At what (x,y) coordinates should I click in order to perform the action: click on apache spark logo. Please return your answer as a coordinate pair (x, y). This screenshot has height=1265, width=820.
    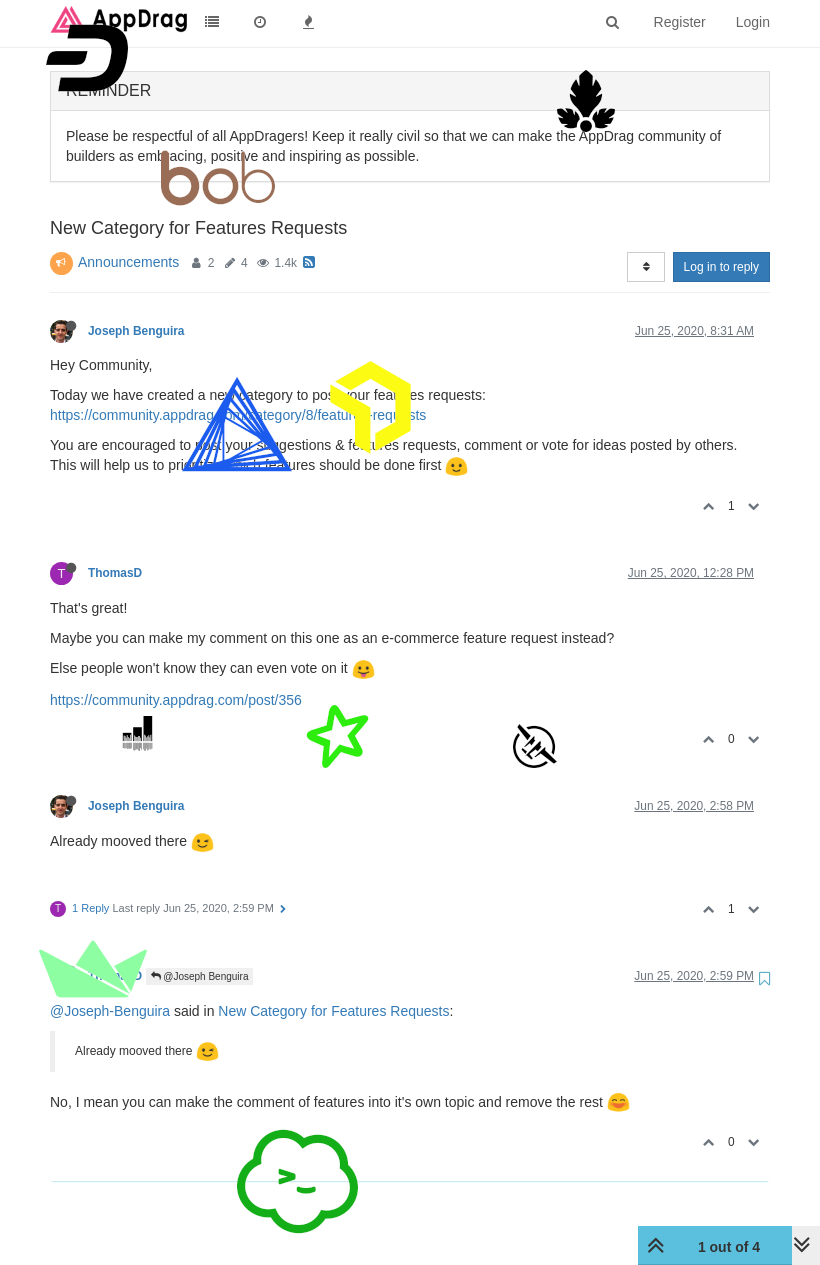
    Looking at the image, I should click on (337, 736).